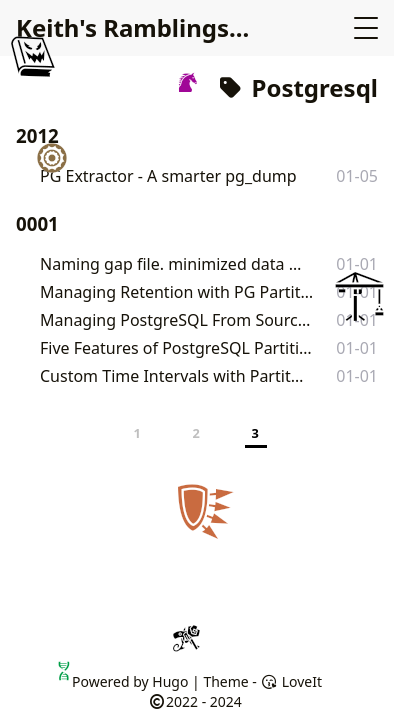  What do you see at coordinates (64, 671) in the screenshot?
I see `access genetic or DNA-related features` at bounding box center [64, 671].